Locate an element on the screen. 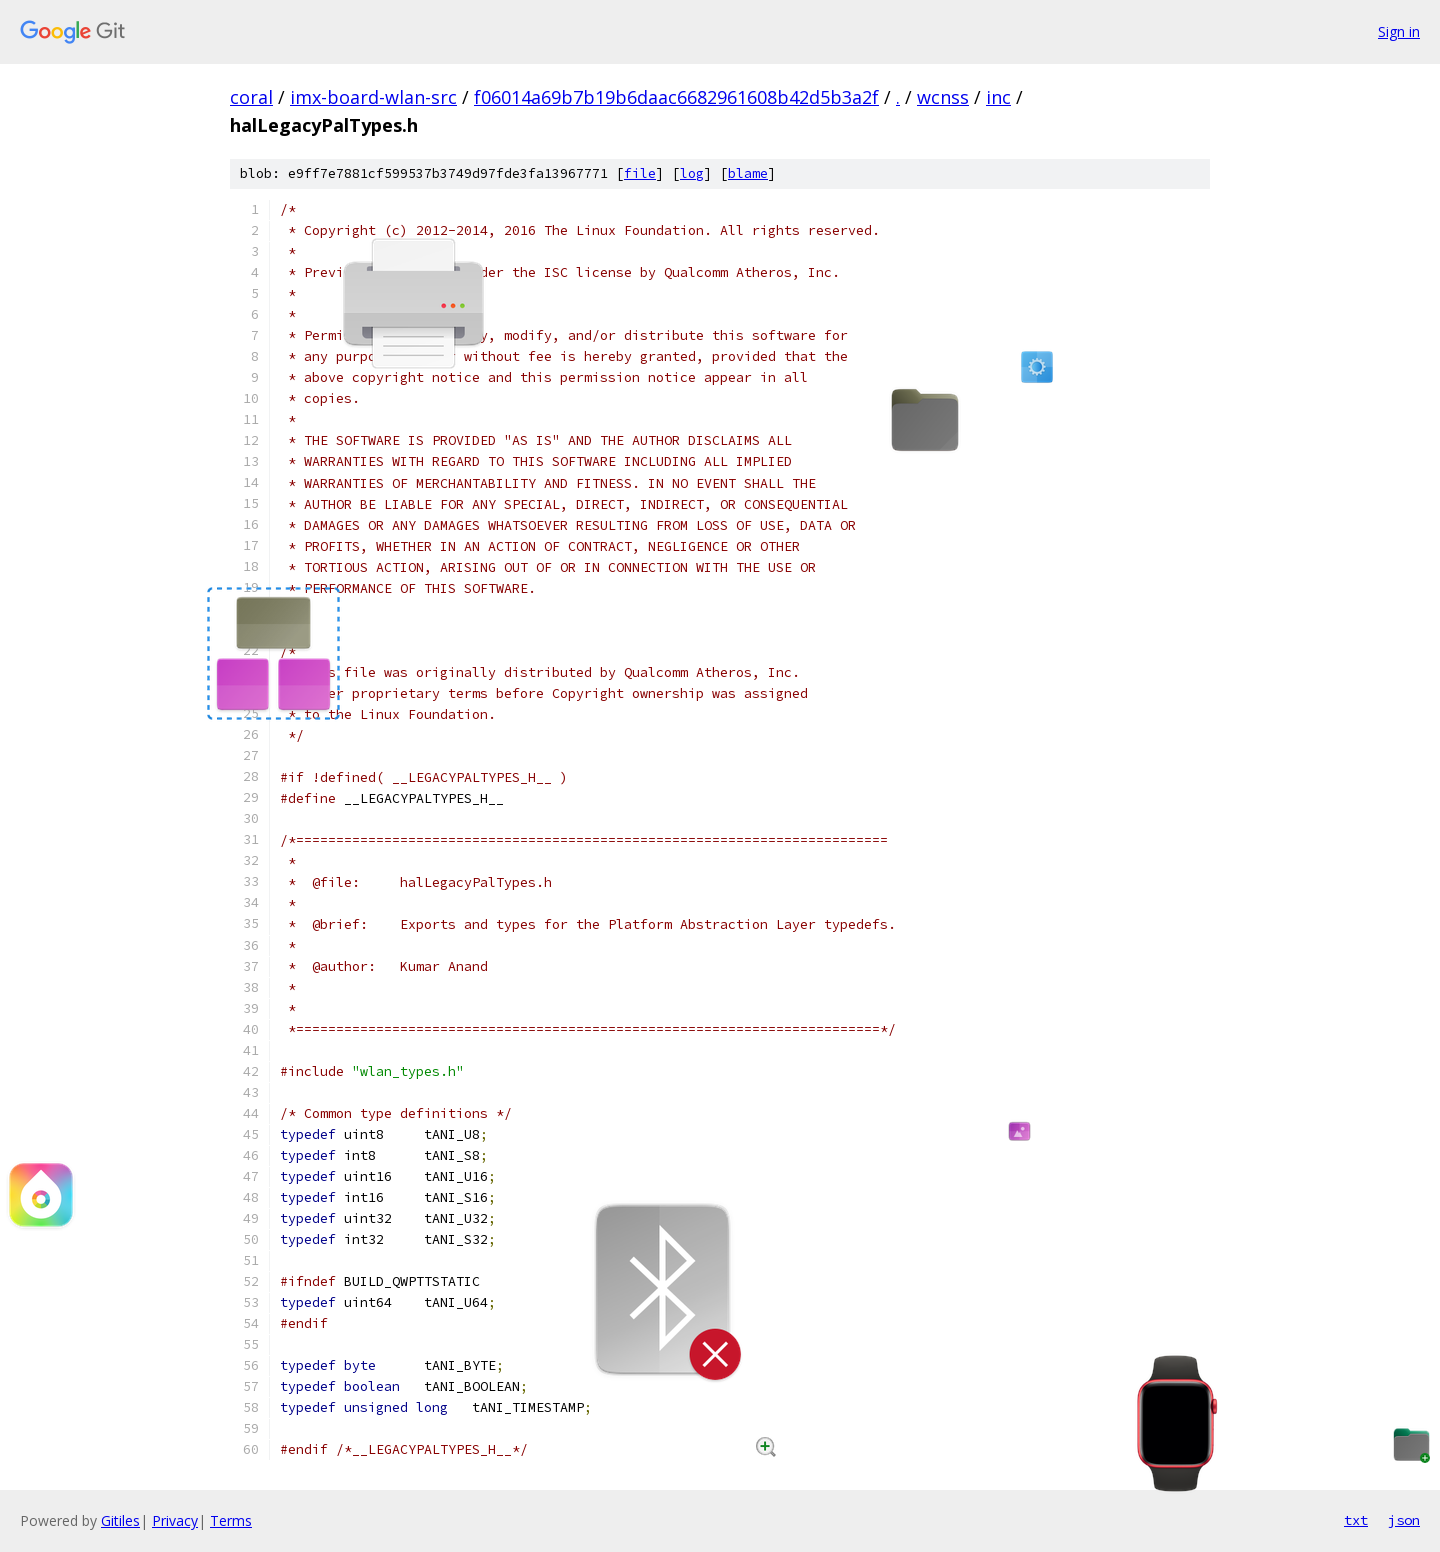 Image resolution: width=1440 pixels, height=1552 pixels. access printer settings and options is located at coordinates (413, 303).